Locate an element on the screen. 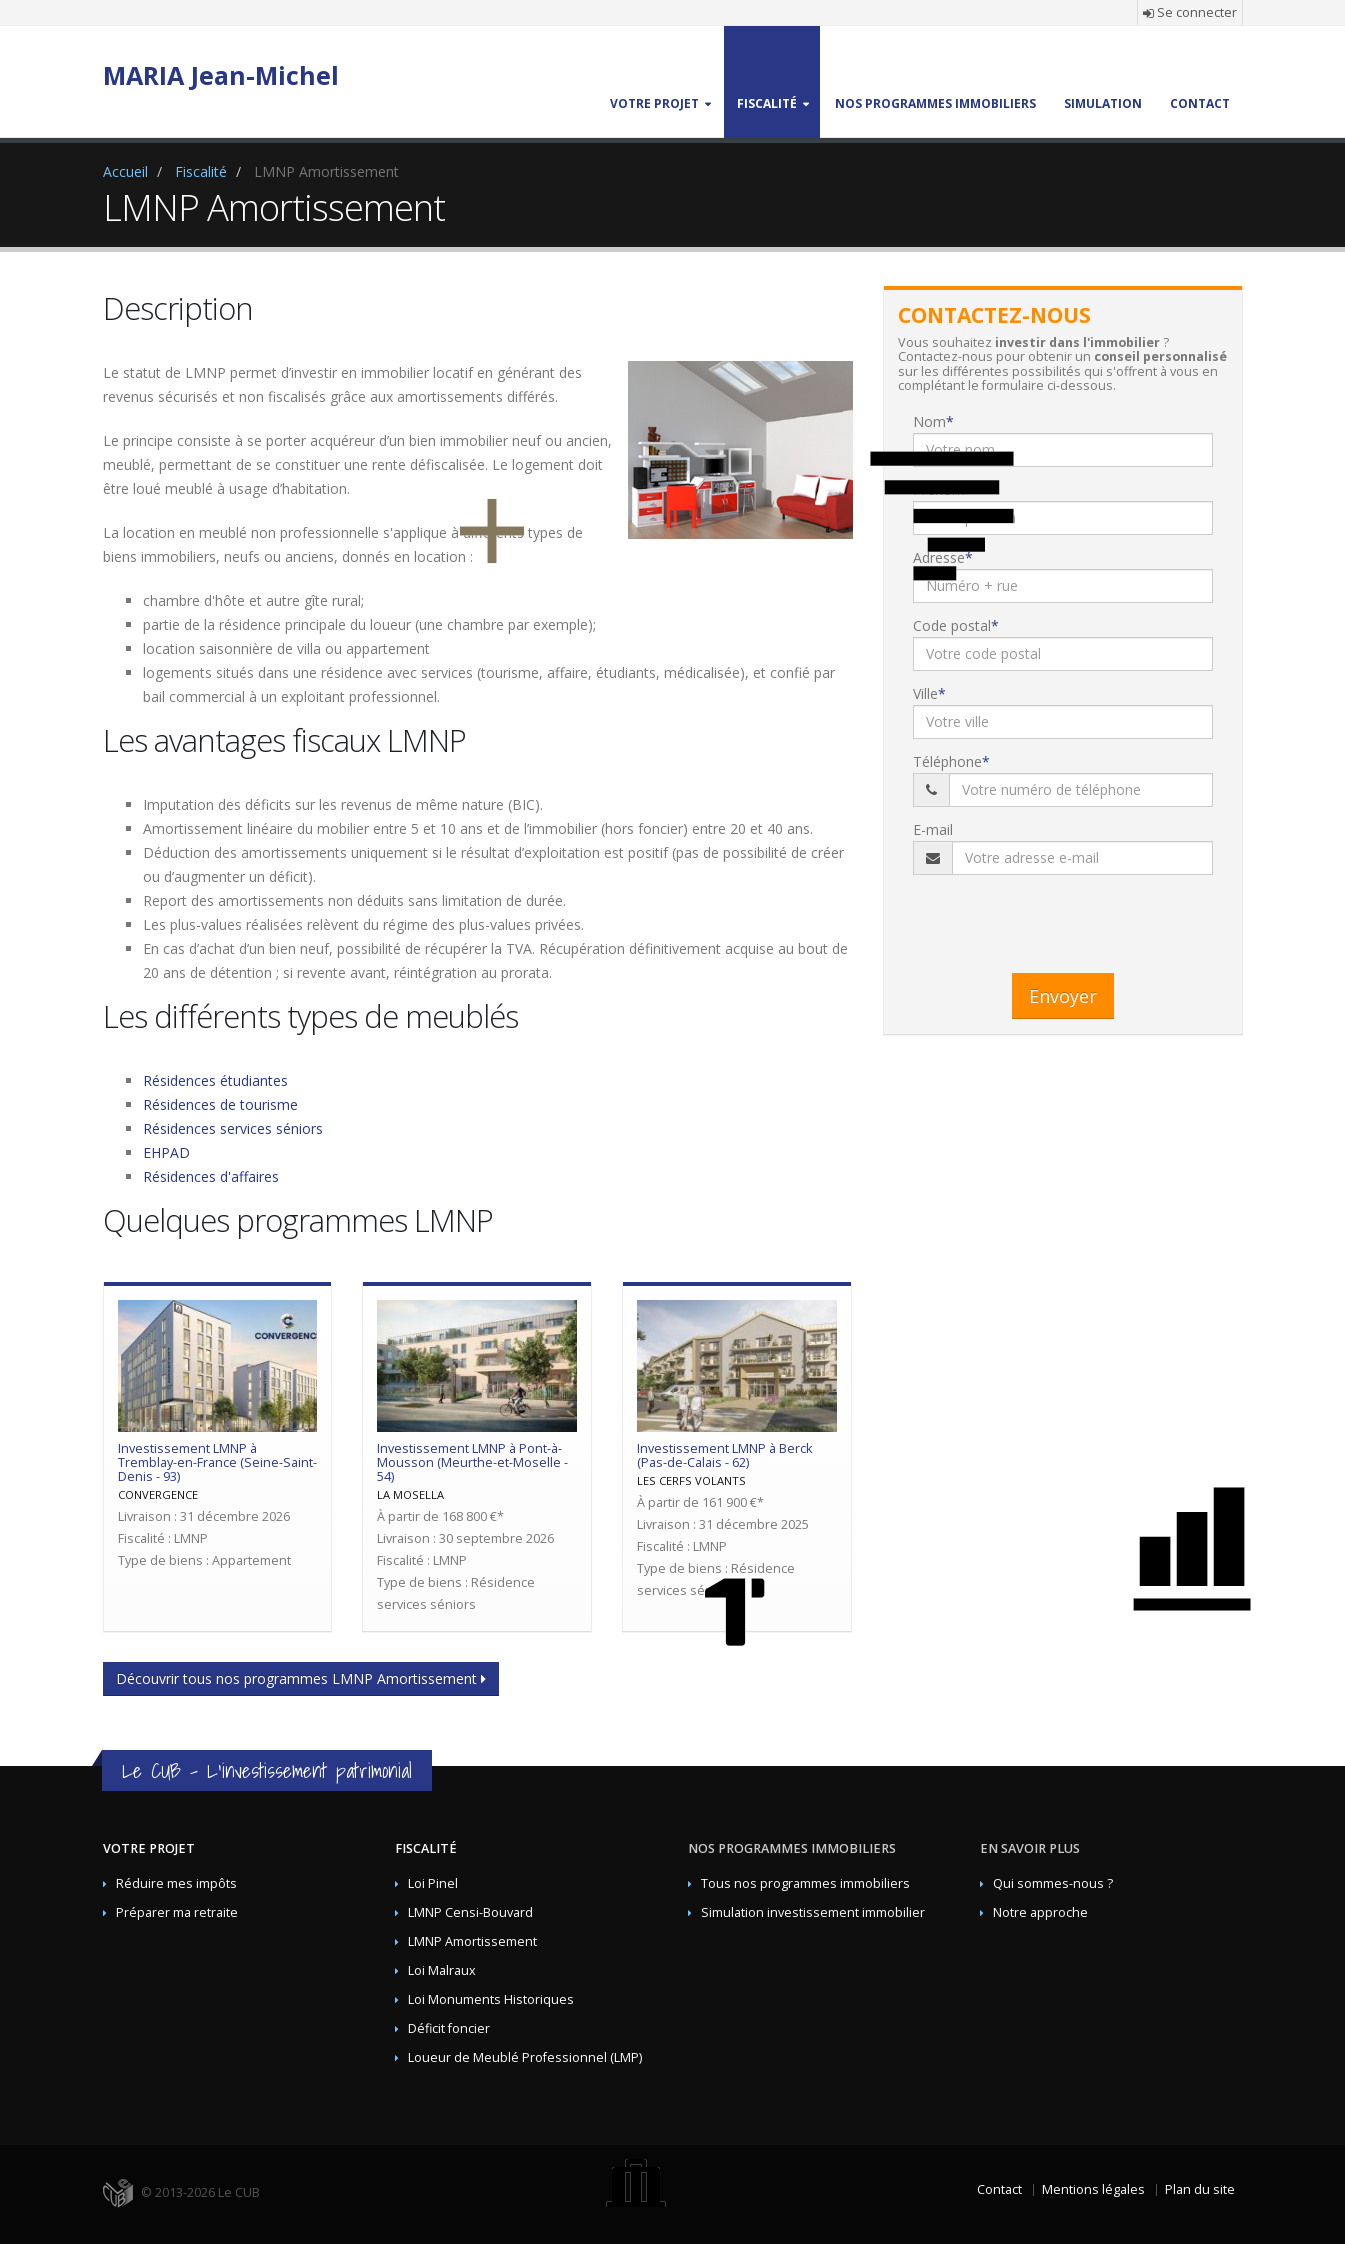  indicates tornado or severe weather warning is located at coordinates (942, 516).